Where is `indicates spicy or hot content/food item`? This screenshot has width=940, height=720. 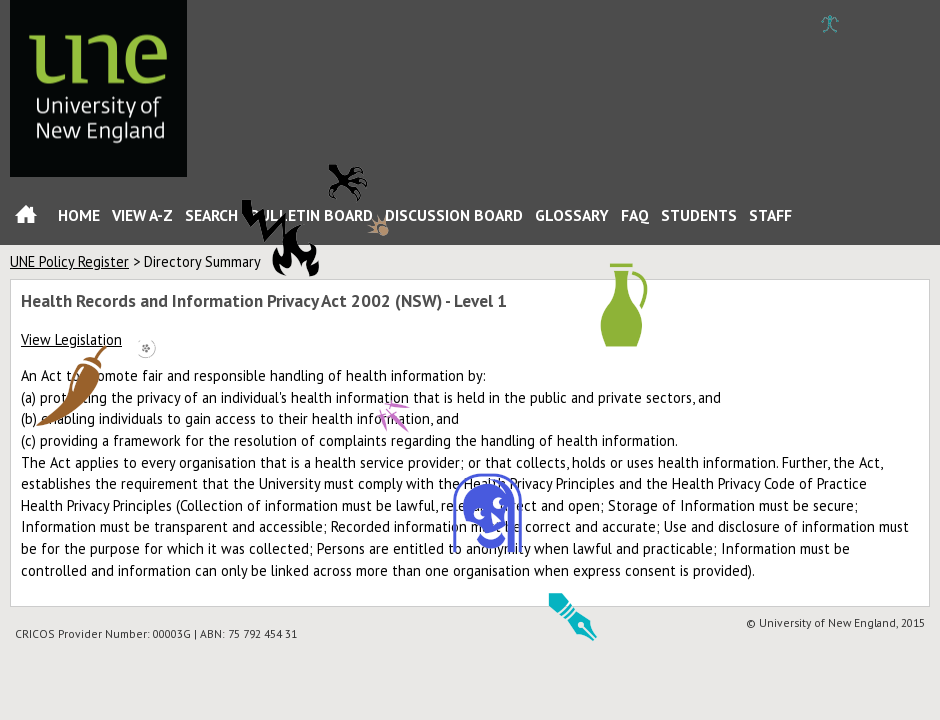 indicates spicy or hot content/food item is located at coordinates (71, 385).